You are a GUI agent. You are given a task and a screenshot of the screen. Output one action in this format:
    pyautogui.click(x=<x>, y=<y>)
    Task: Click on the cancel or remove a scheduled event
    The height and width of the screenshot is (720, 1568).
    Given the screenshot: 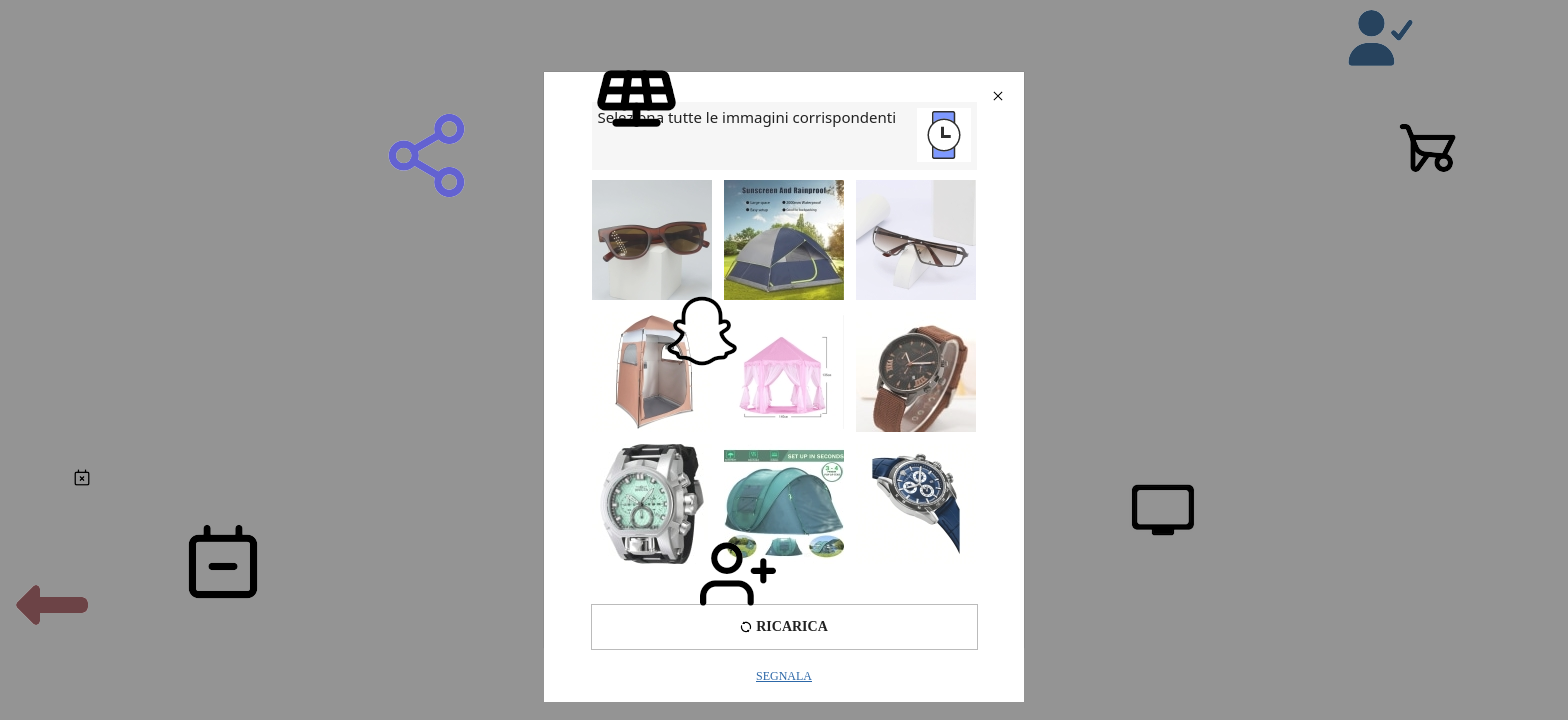 What is the action you would take?
    pyautogui.click(x=82, y=478)
    